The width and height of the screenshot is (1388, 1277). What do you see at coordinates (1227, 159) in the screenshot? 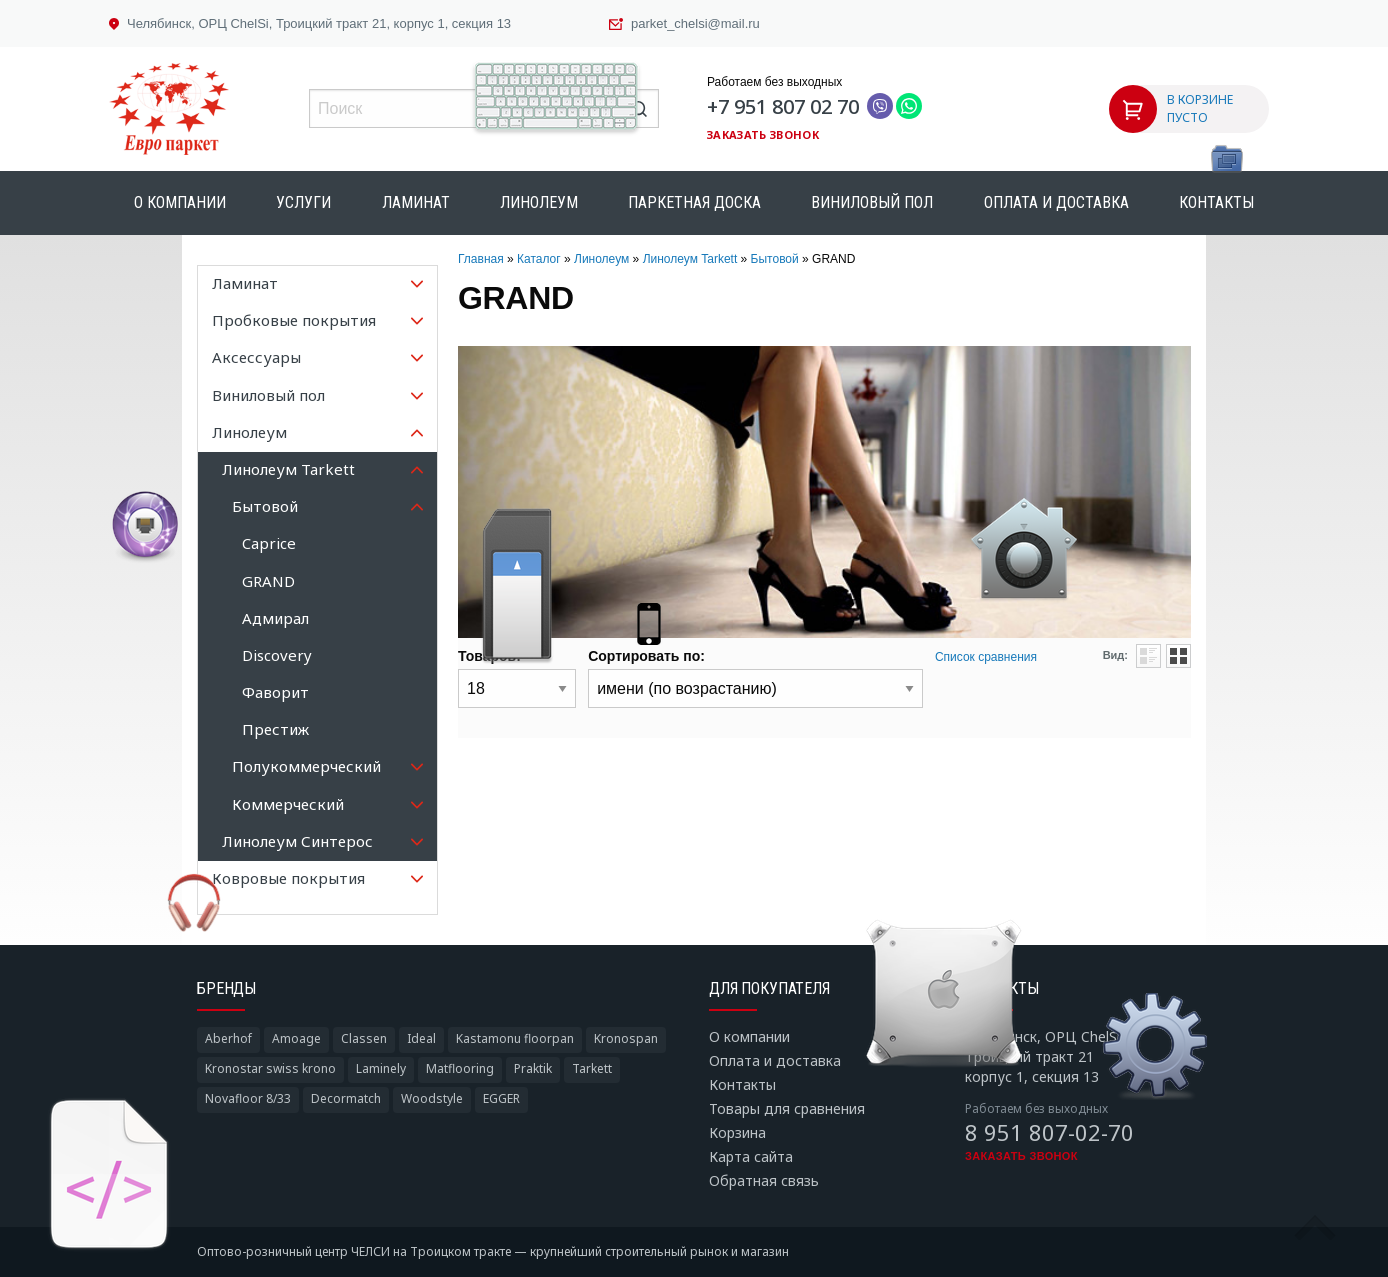
I see `access media library content folder` at bounding box center [1227, 159].